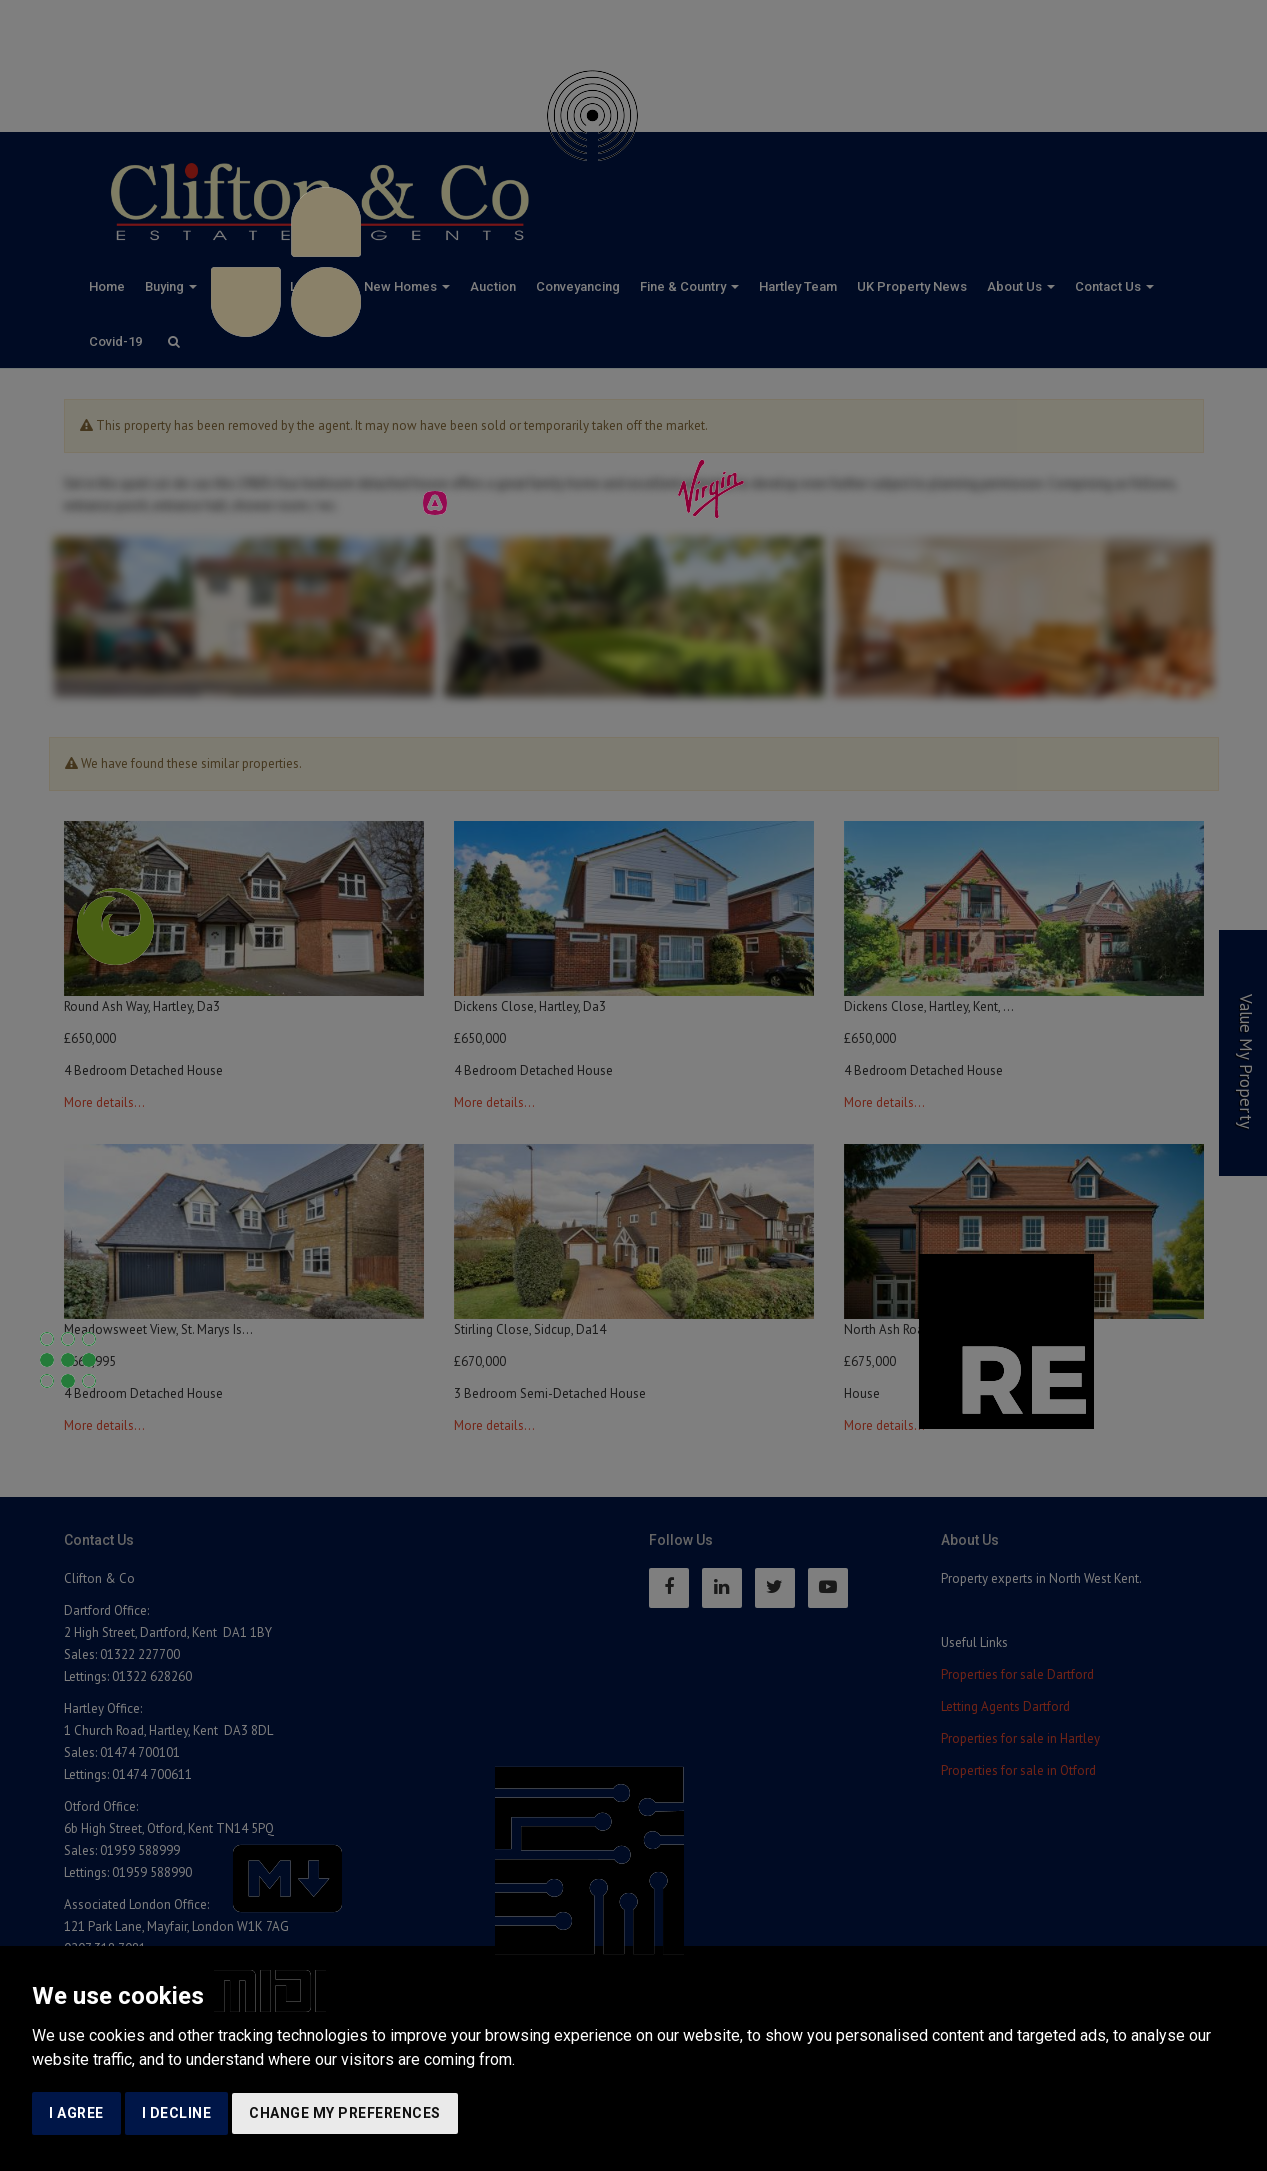 The height and width of the screenshot is (2171, 1267). Describe the element at coordinates (711, 489) in the screenshot. I see `virgin group company logo` at that location.